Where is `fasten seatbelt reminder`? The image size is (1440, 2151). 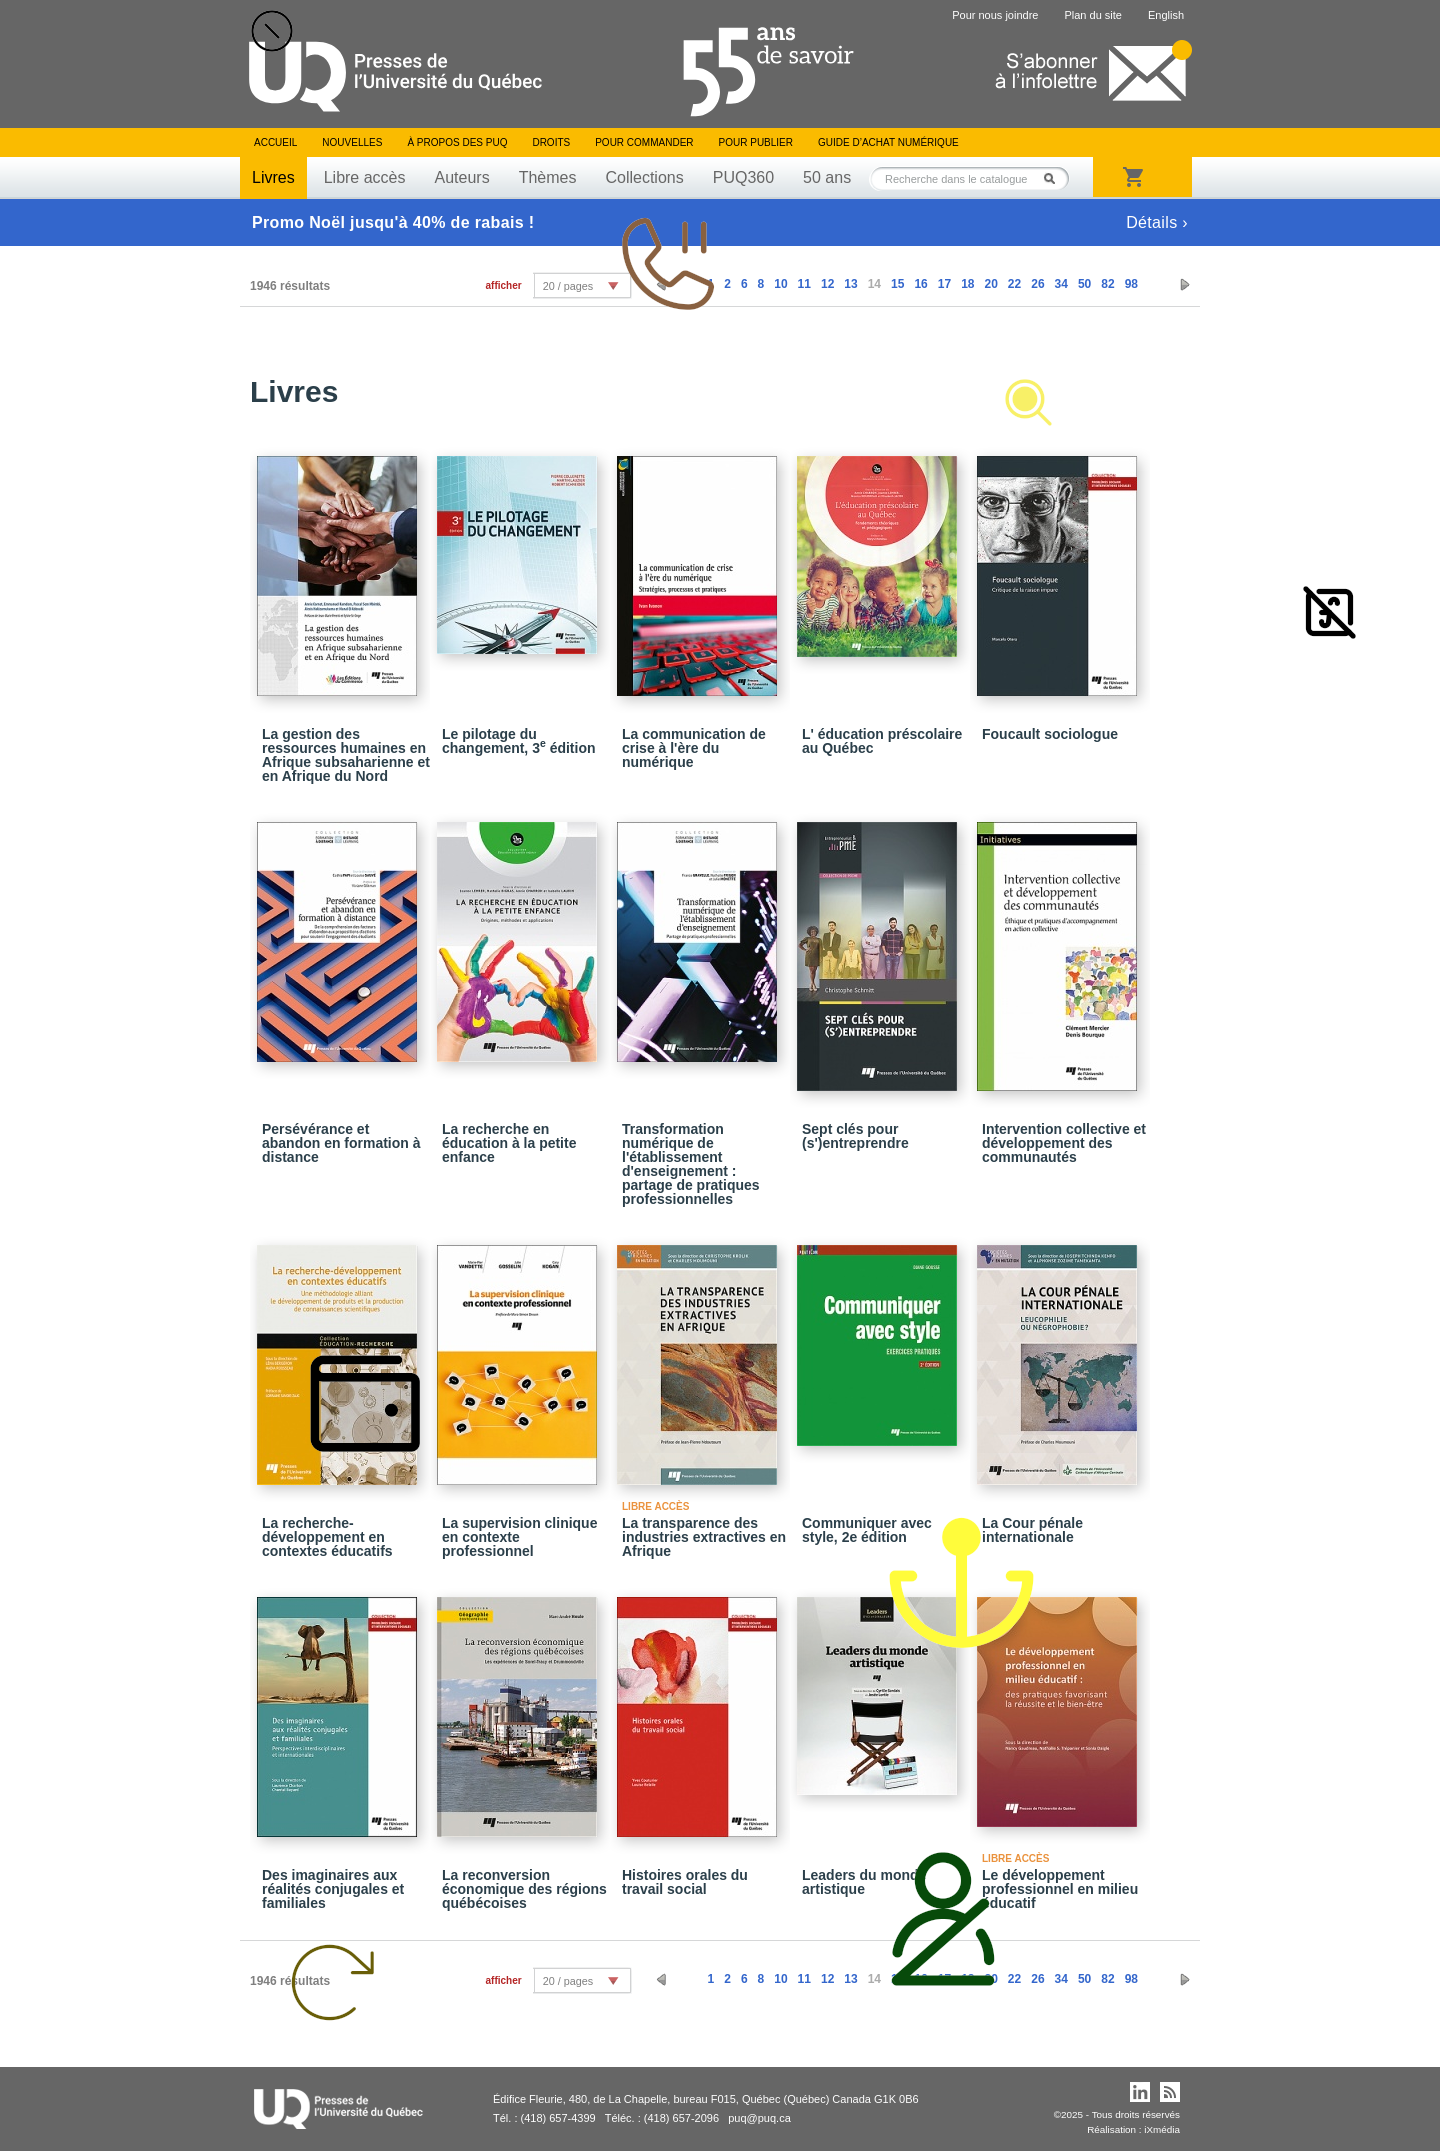
fasten seatbelt reminder is located at coordinates (943, 1919).